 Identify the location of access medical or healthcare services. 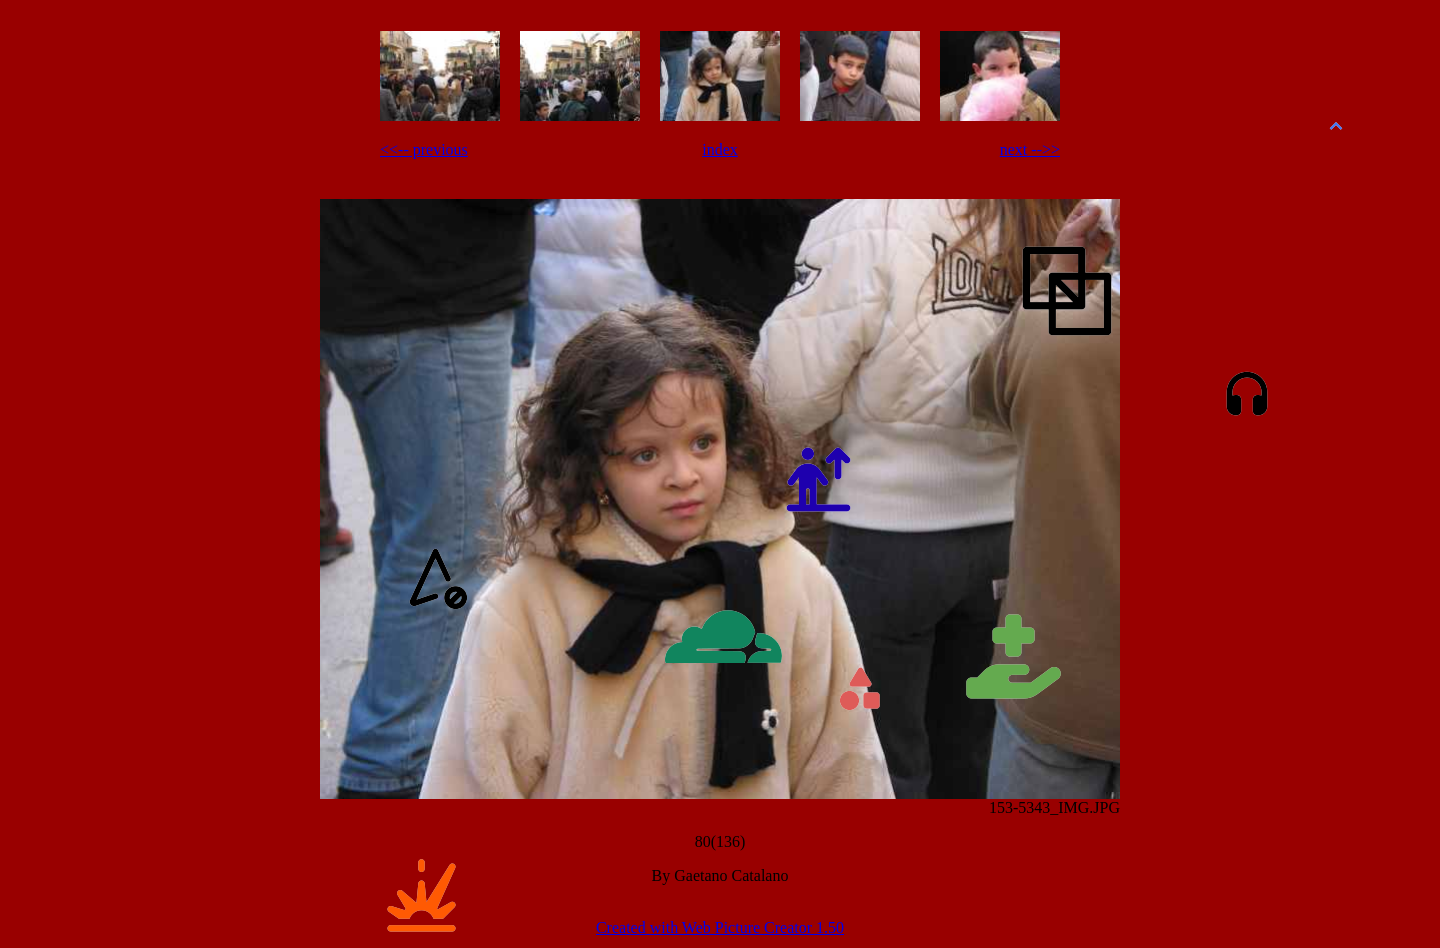
(1013, 656).